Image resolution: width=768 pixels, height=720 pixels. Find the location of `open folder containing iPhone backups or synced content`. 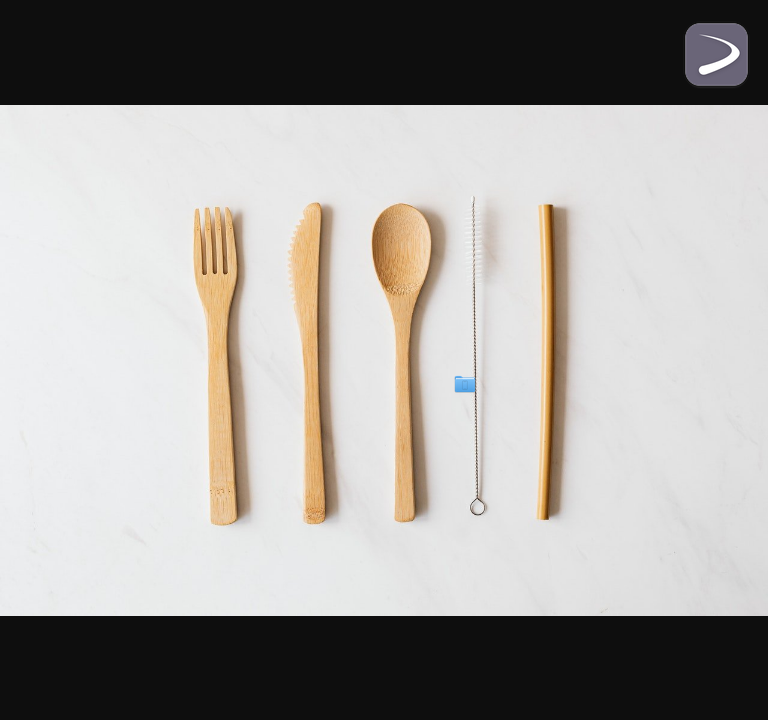

open folder containing iPhone backups or synced content is located at coordinates (465, 384).